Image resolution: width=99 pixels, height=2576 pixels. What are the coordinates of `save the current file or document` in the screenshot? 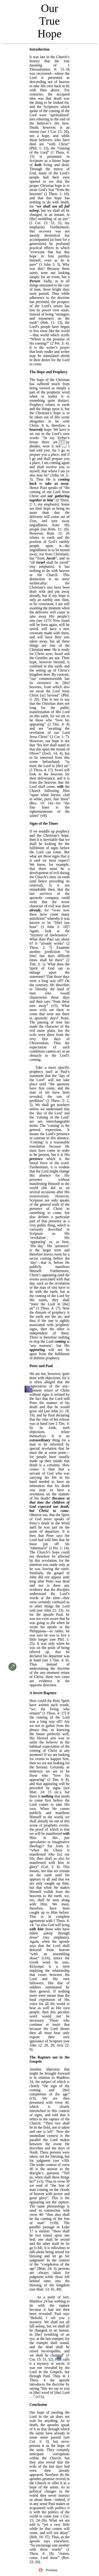 It's located at (59, 2358).